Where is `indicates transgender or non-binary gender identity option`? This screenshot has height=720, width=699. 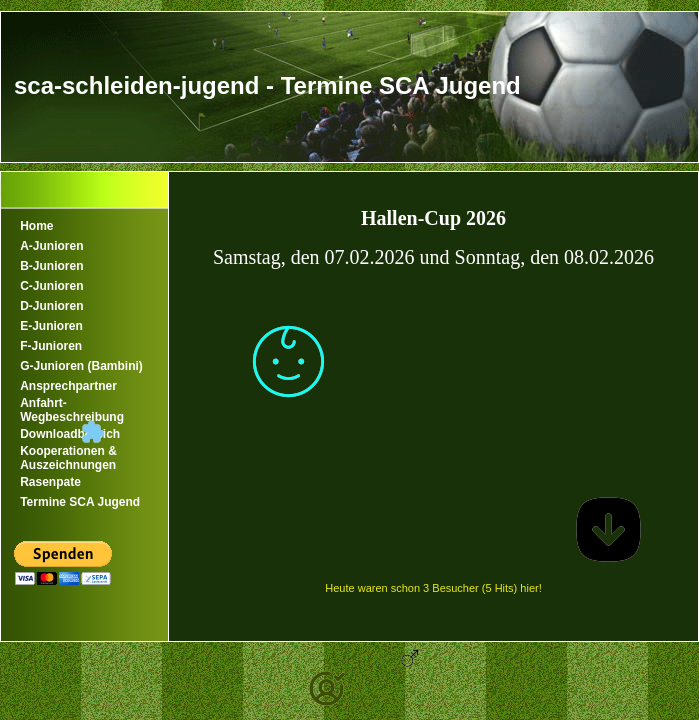 indicates transgender or non-binary gender identity option is located at coordinates (410, 658).